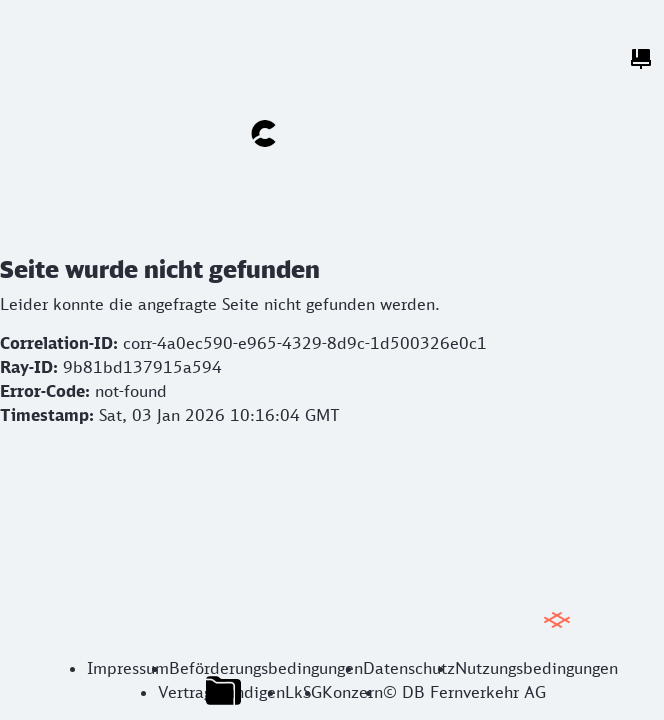 This screenshot has width=664, height=720. What do you see at coordinates (641, 58) in the screenshot?
I see `access brush or painting tools` at bounding box center [641, 58].